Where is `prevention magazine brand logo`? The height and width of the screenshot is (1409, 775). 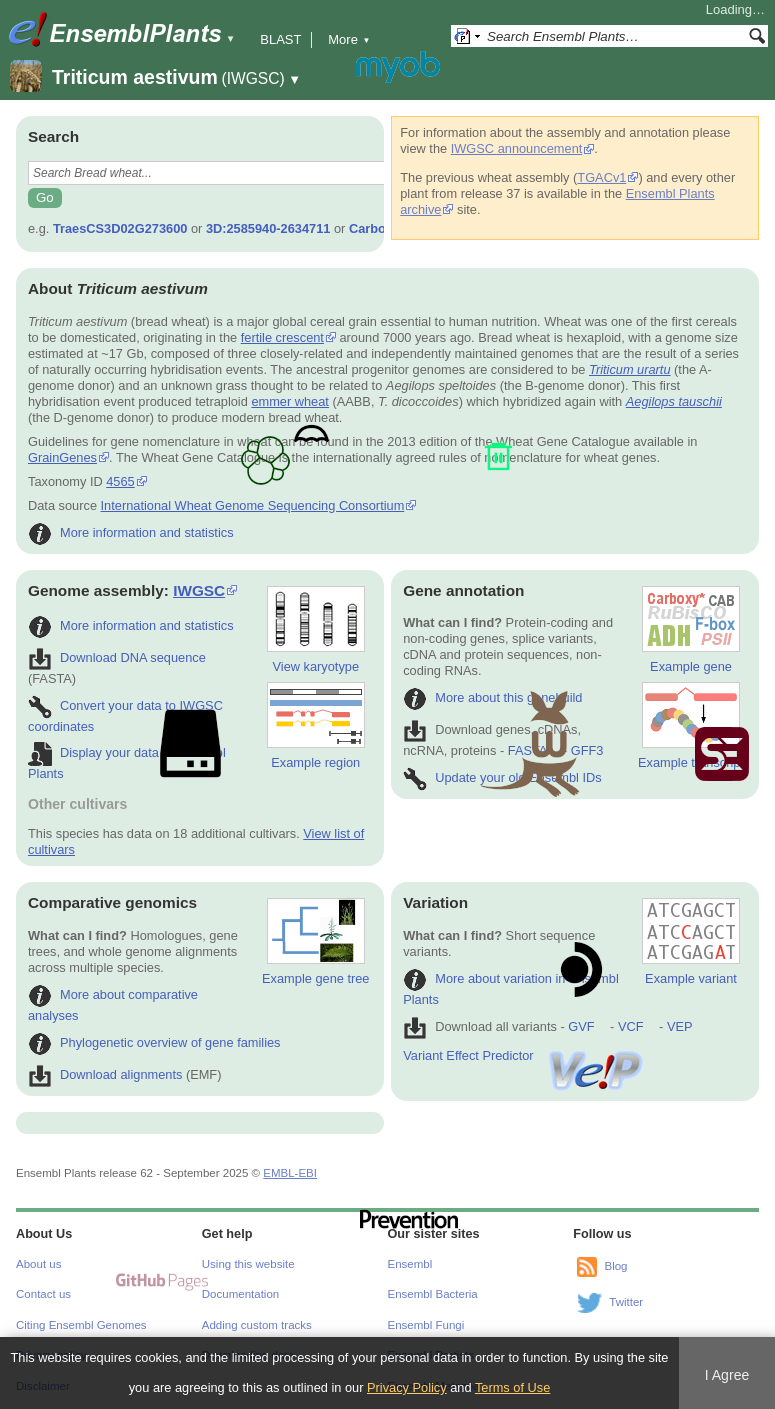
prevention magazine brand logo is located at coordinates (409, 1219).